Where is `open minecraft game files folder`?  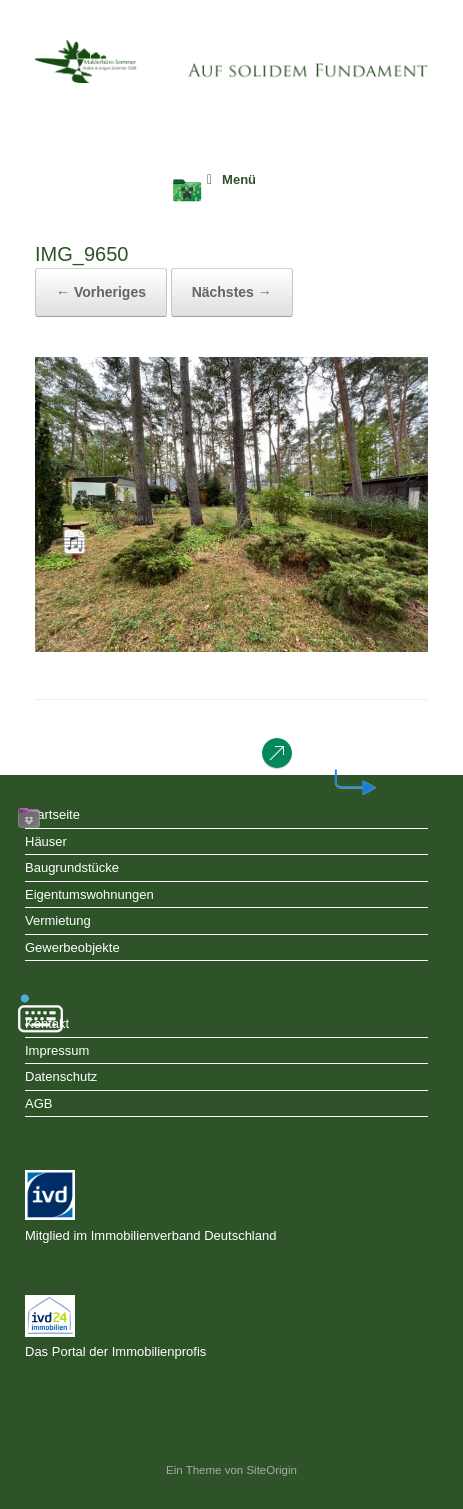
open minecraft game files folder is located at coordinates (187, 191).